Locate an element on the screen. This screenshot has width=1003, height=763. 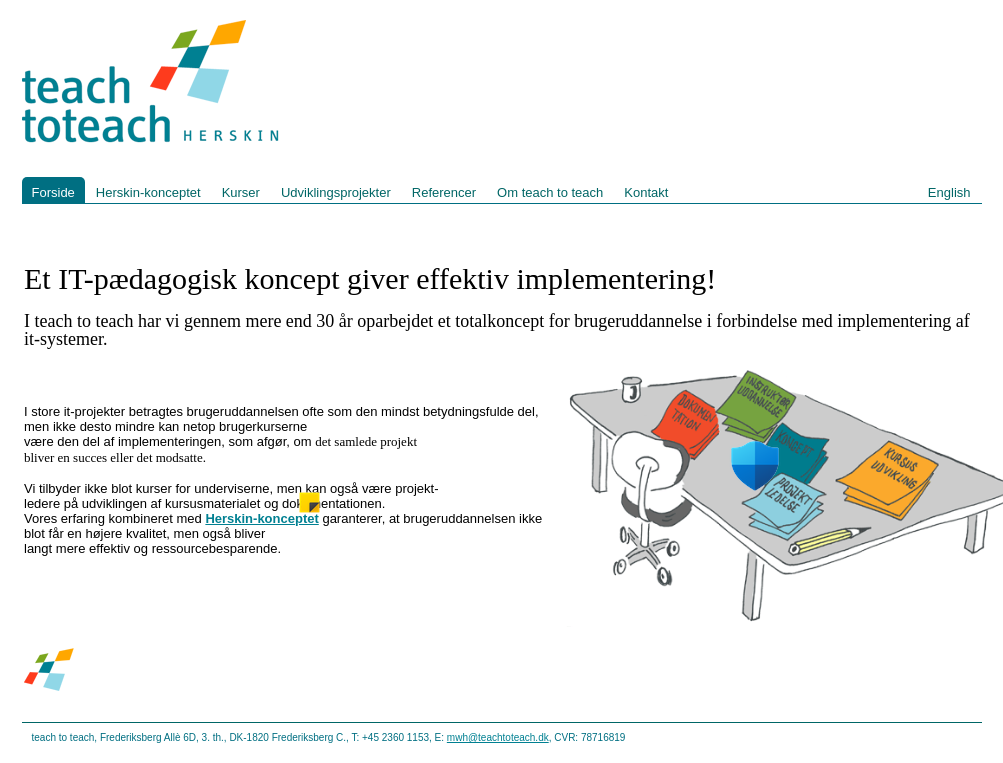
windows defender security status is located at coordinates (755, 466).